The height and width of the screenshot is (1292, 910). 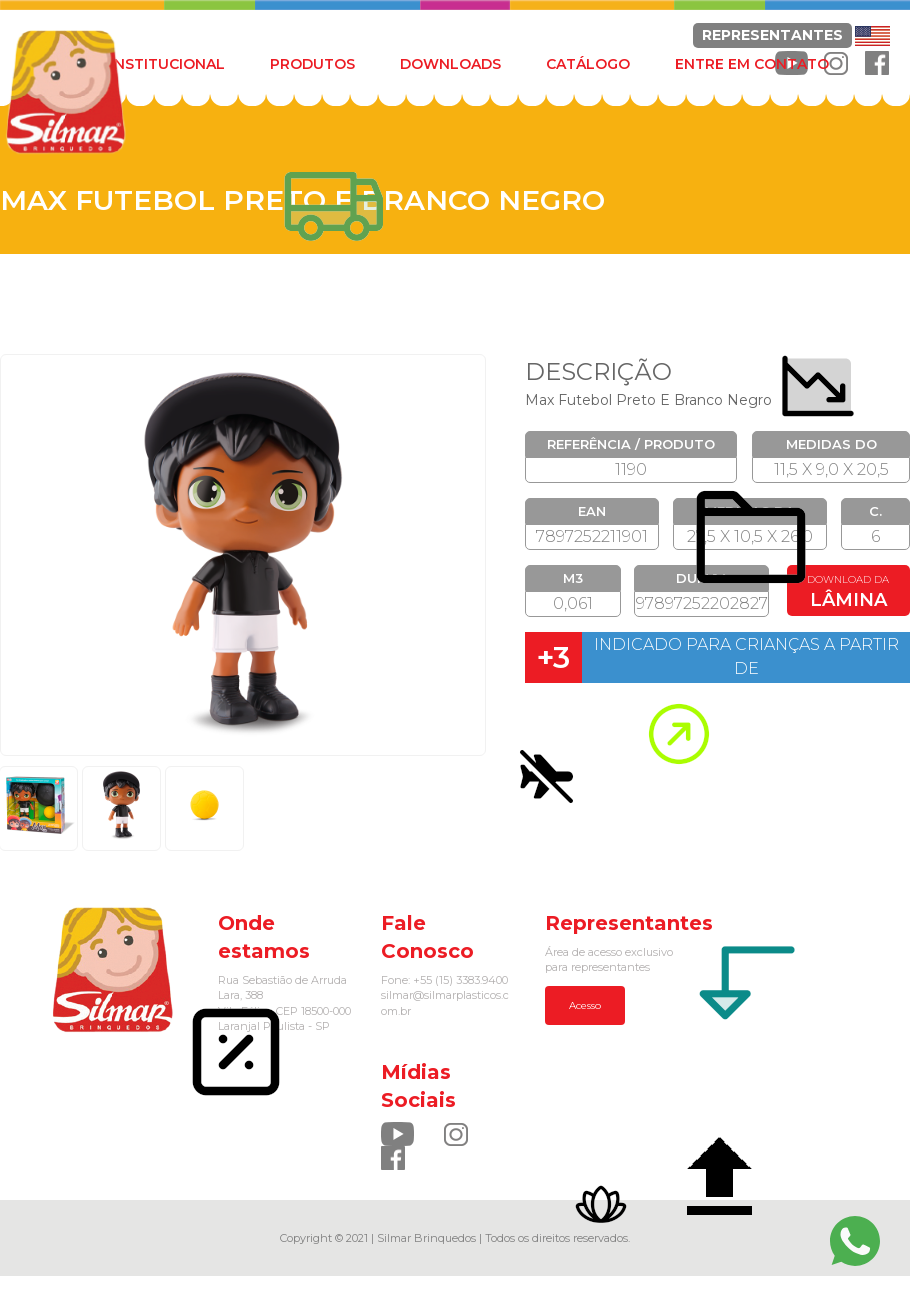 What do you see at coordinates (679, 734) in the screenshot?
I see `open link in new tab or window` at bounding box center [679, 734].